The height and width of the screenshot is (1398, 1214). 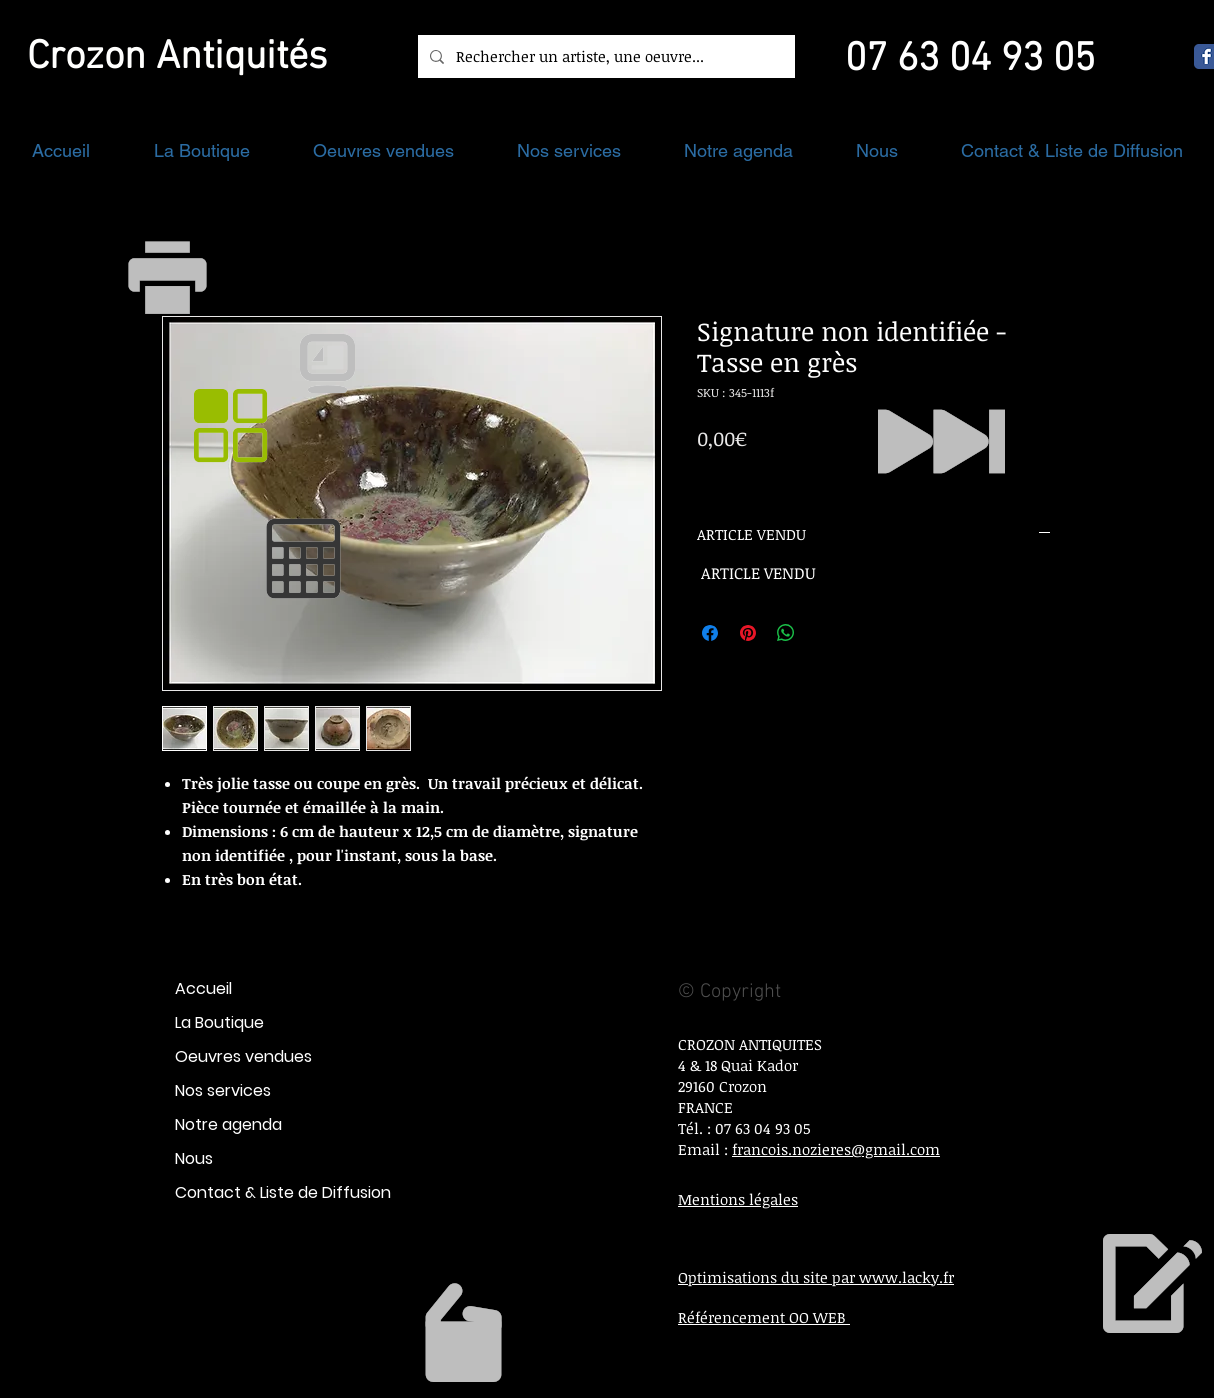 I want to click on print the current document, so click(x=167, y=280).